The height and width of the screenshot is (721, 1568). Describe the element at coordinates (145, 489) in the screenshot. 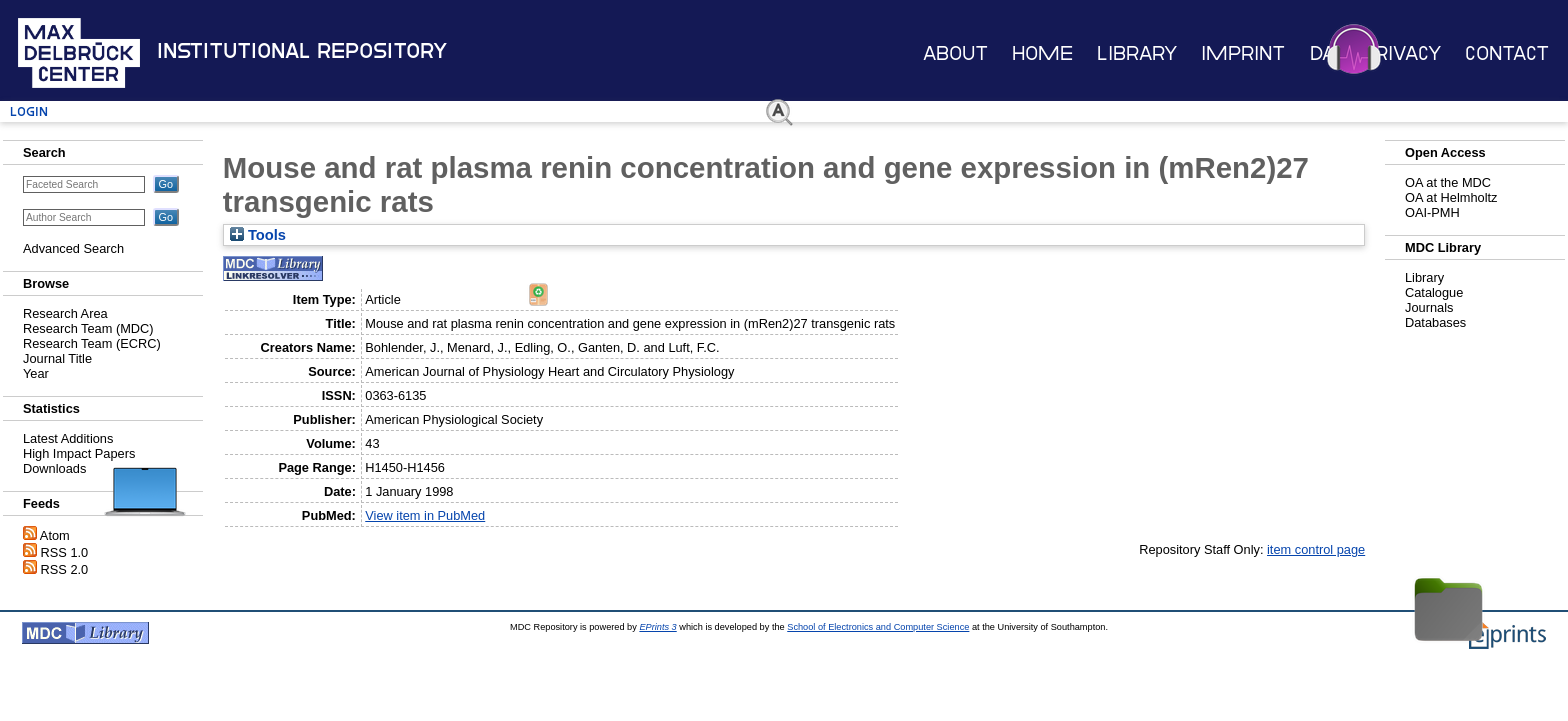

I see `represents this macbook pro in system settings or about this mac` at that location.